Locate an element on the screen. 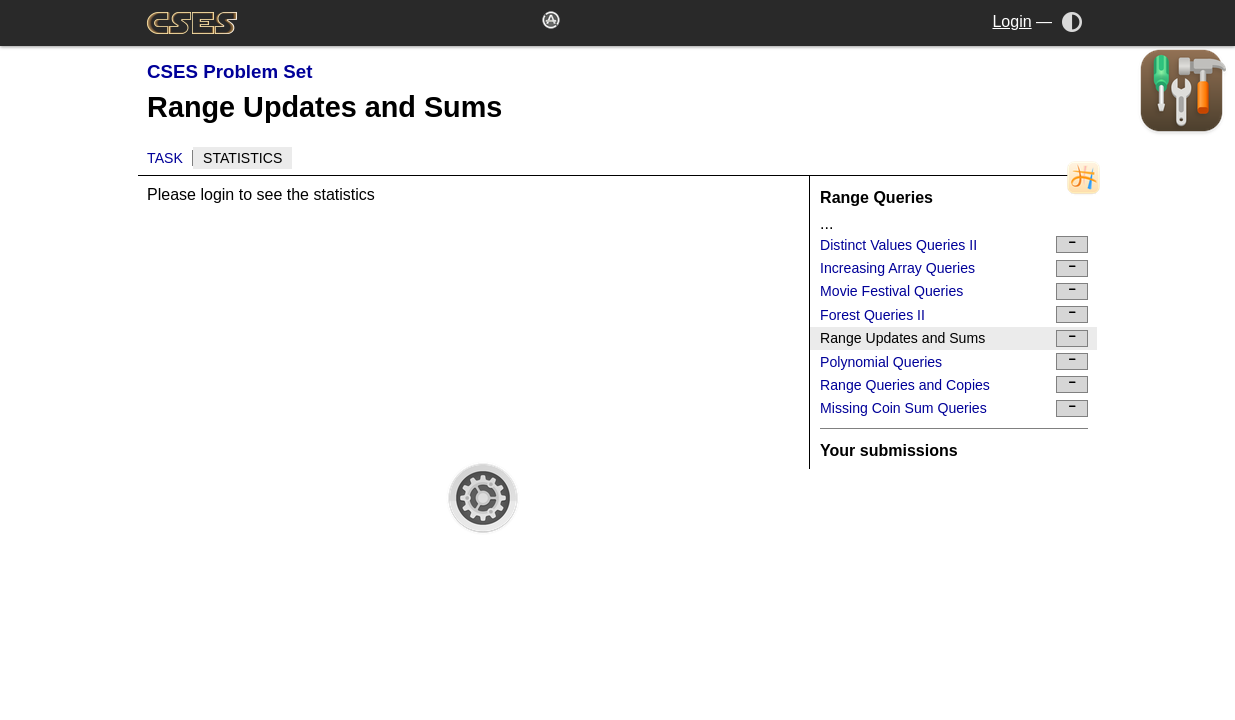 The width and height of the screenshot is (1235, 720). open system preferences is located at coordinates (483, 498).